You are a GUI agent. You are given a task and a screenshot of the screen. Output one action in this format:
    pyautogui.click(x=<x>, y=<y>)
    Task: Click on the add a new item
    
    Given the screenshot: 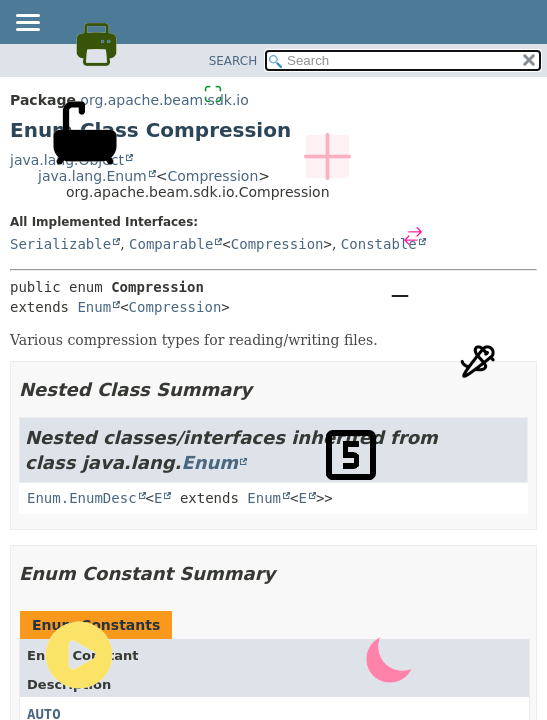 What is the action you would take?
    pyautogui.click(x=327, y=156)
    